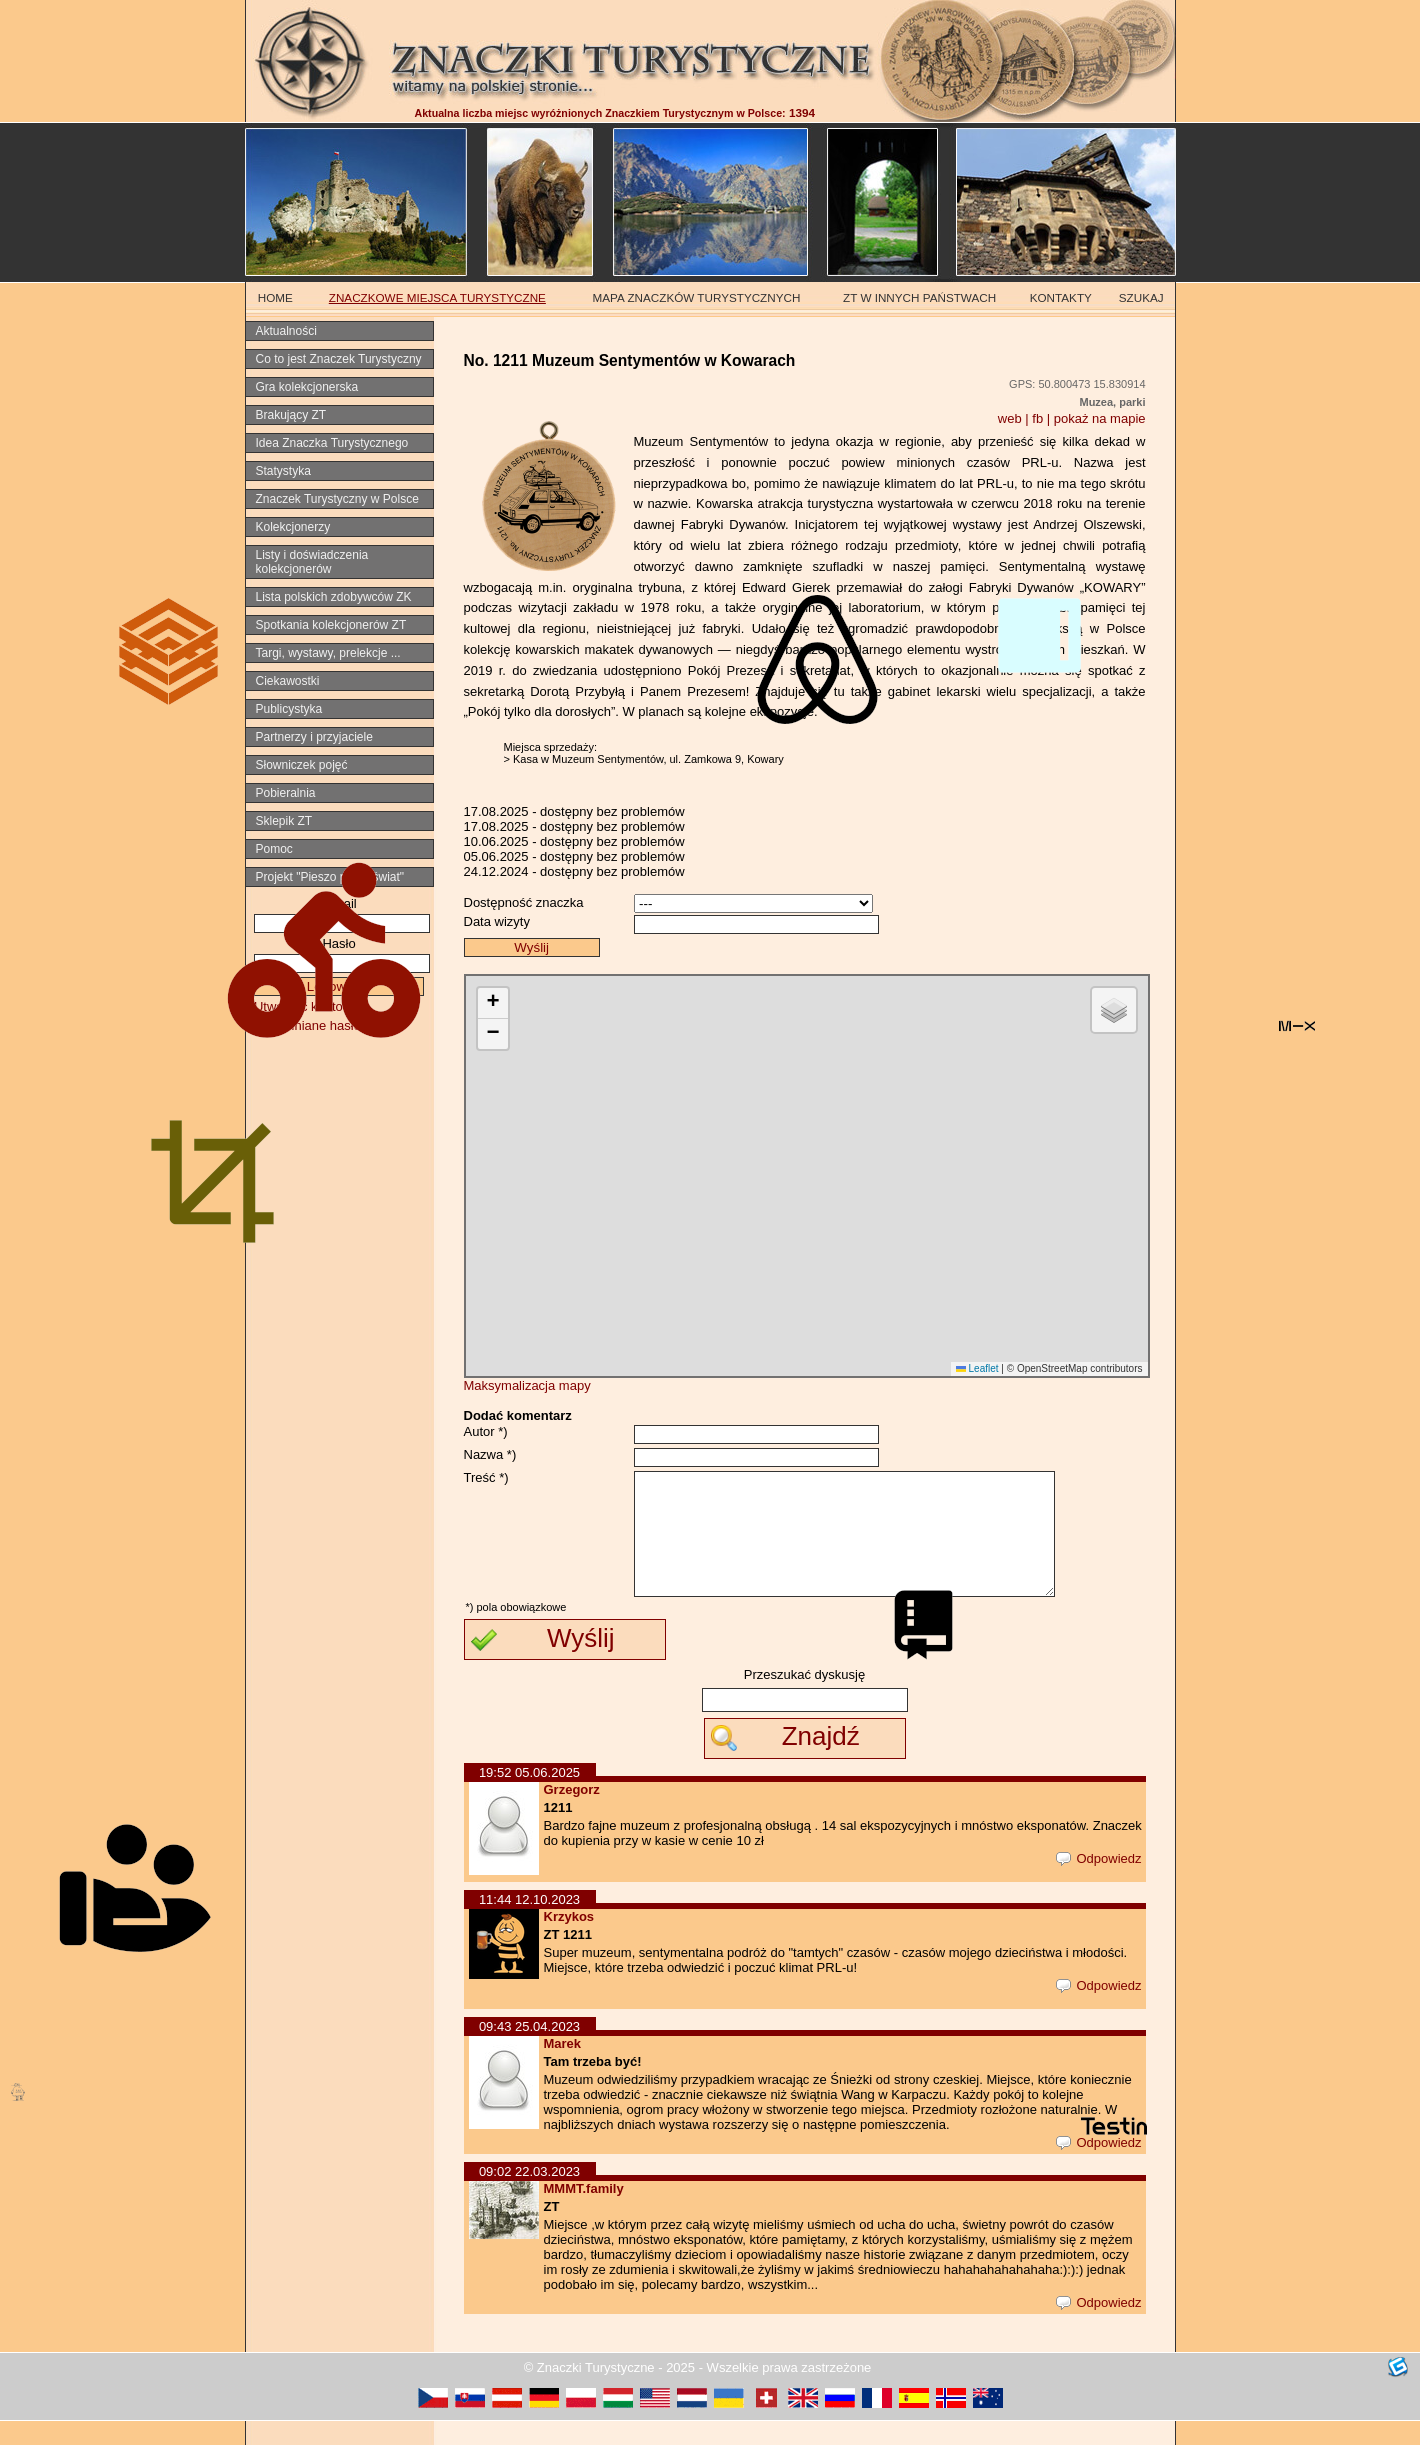 Image resolution: width=1420 pixels, height=2445 pixels. What do you see at coordinates (212, 1181) in the screenshot?
I see `crop an image or photo` at bounding box center [212, 1181].